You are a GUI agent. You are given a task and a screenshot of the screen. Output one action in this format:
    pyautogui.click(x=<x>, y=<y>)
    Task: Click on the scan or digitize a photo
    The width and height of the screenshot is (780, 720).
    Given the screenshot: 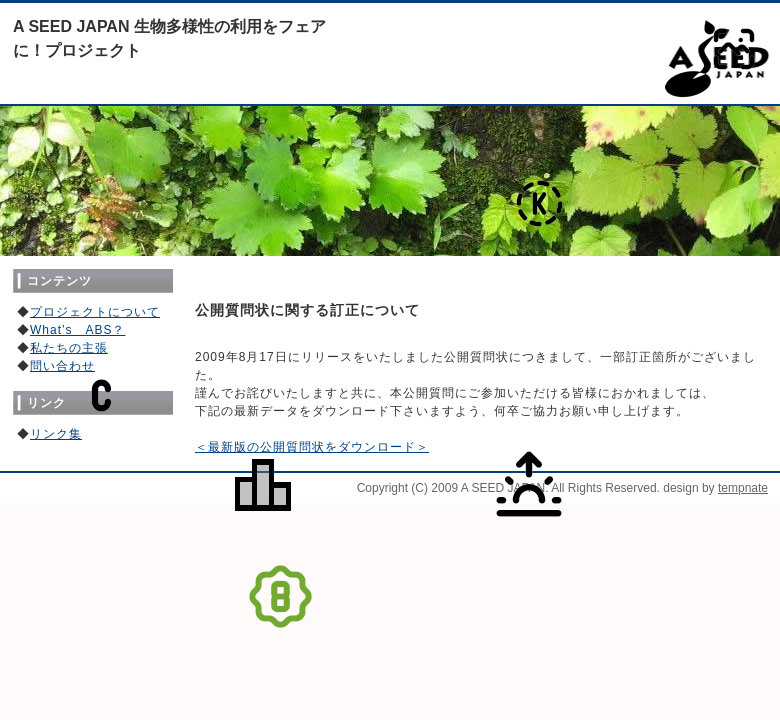 What is the action you would take?
    pyautogui.click(x=734, y=49)
    